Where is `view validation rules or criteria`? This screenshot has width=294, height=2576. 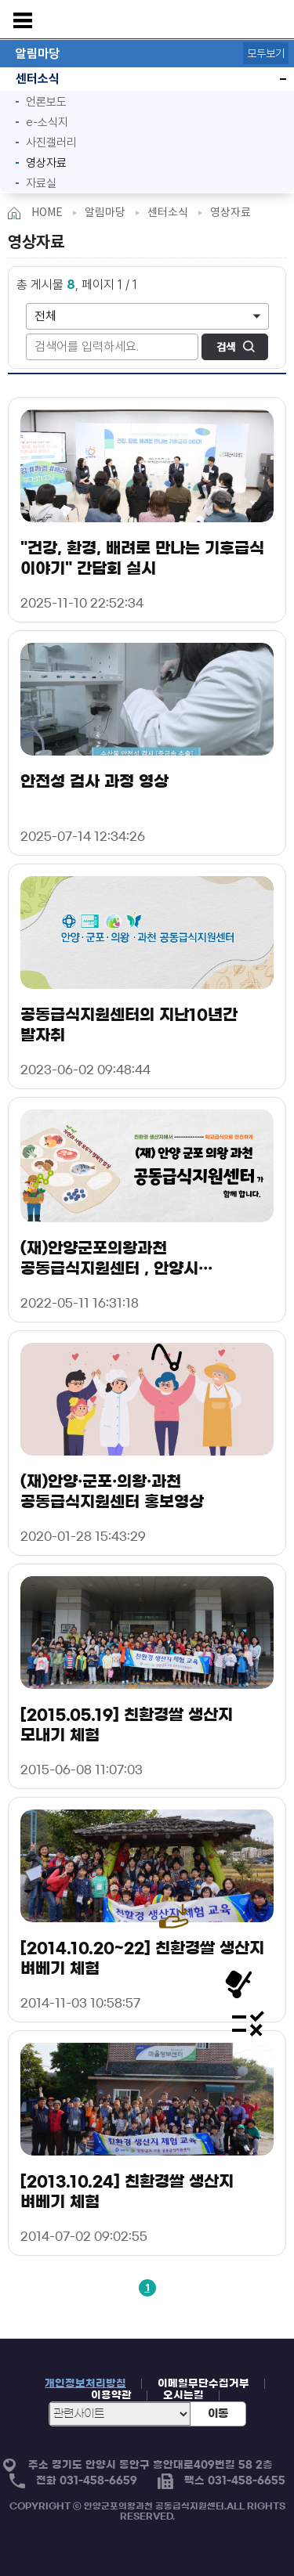 view validation rules or criteria is located at coordinates (248, 2023).